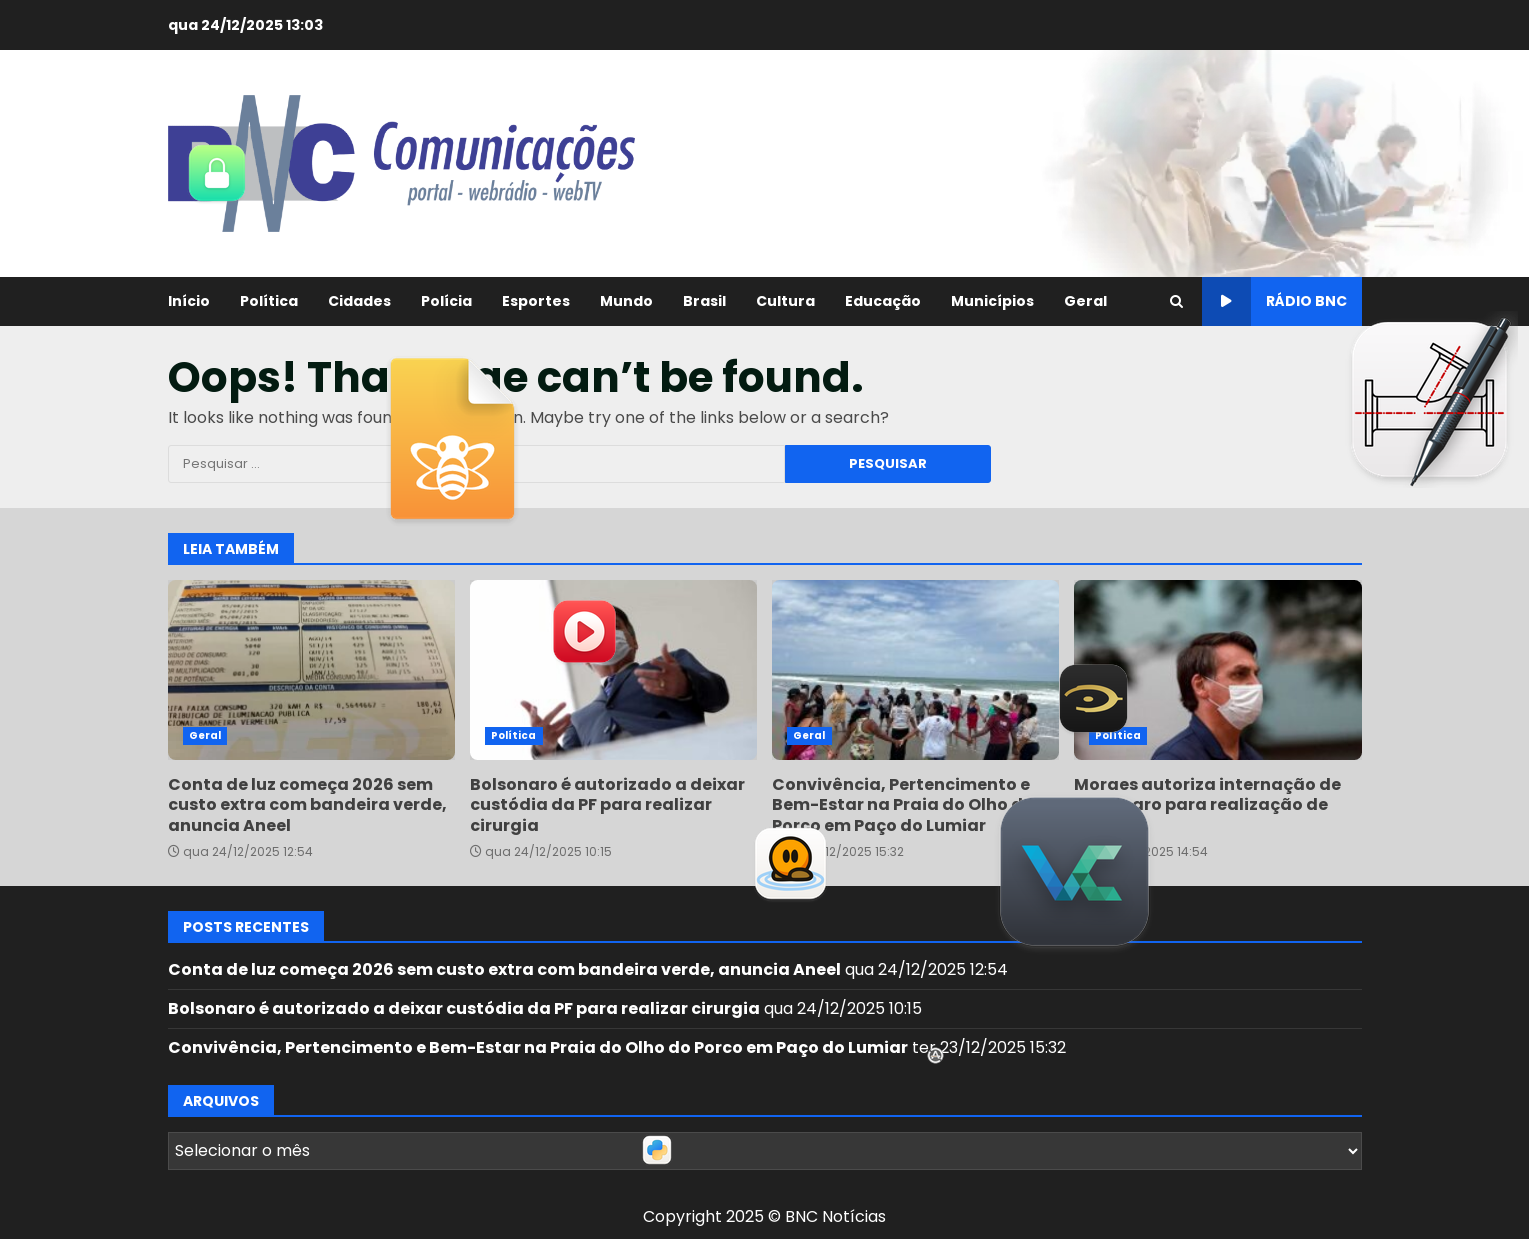  What do you see at coordinates (935, 1055) in the screenshot?
I see `open the software updater application` at bounding box center [935, 1055].